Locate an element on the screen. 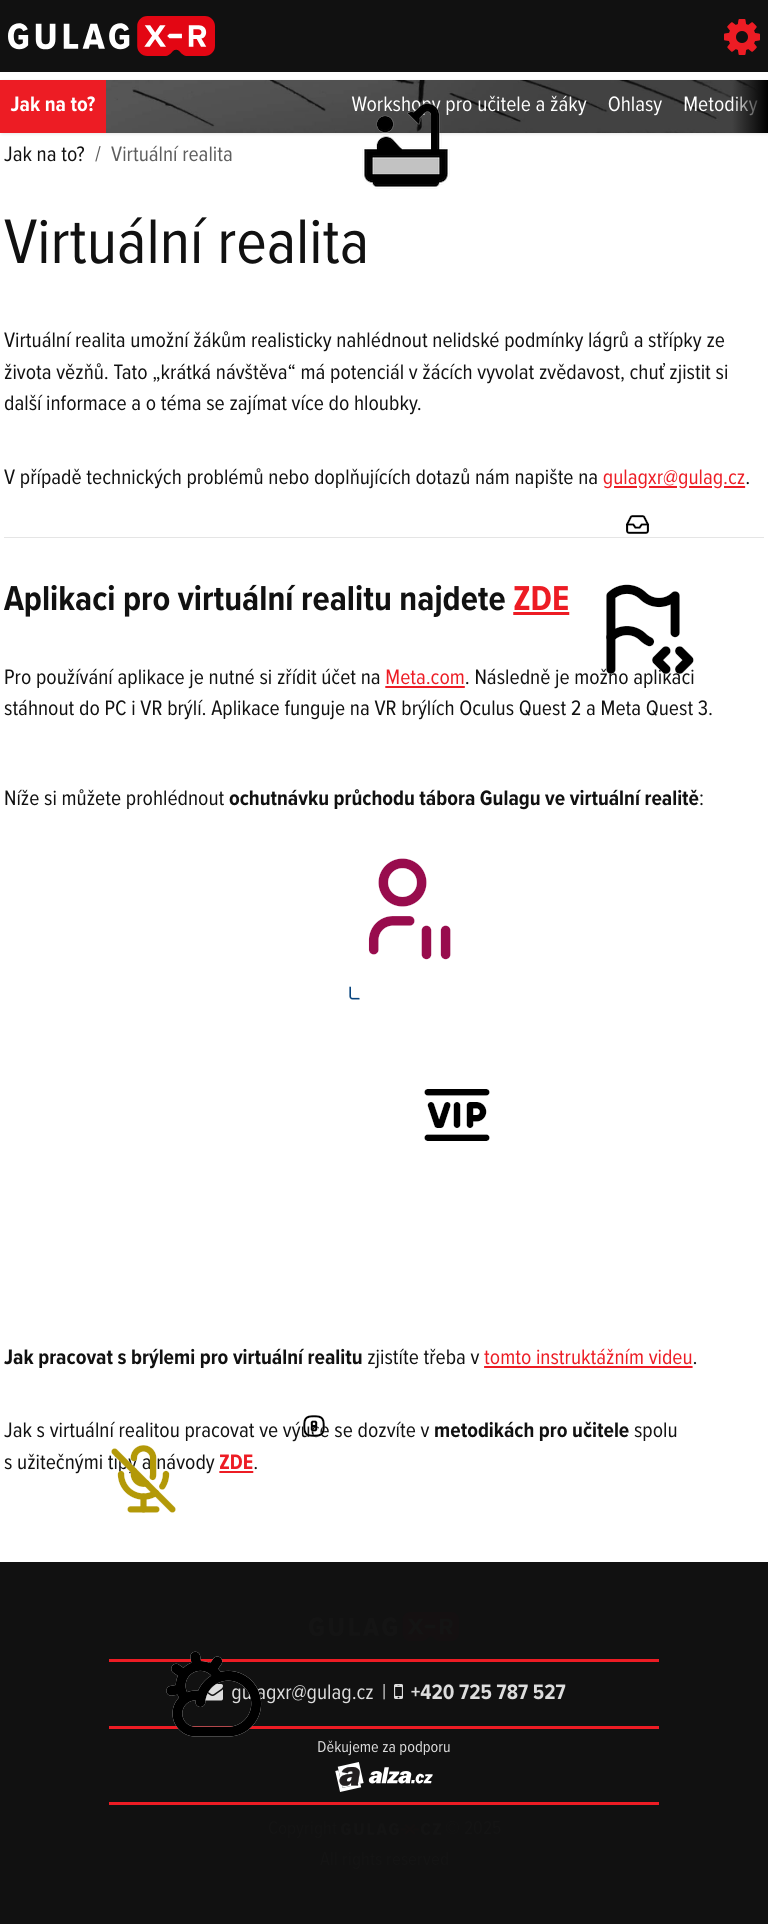  access feature flags or code toggles is located at coordinates (643, 628).